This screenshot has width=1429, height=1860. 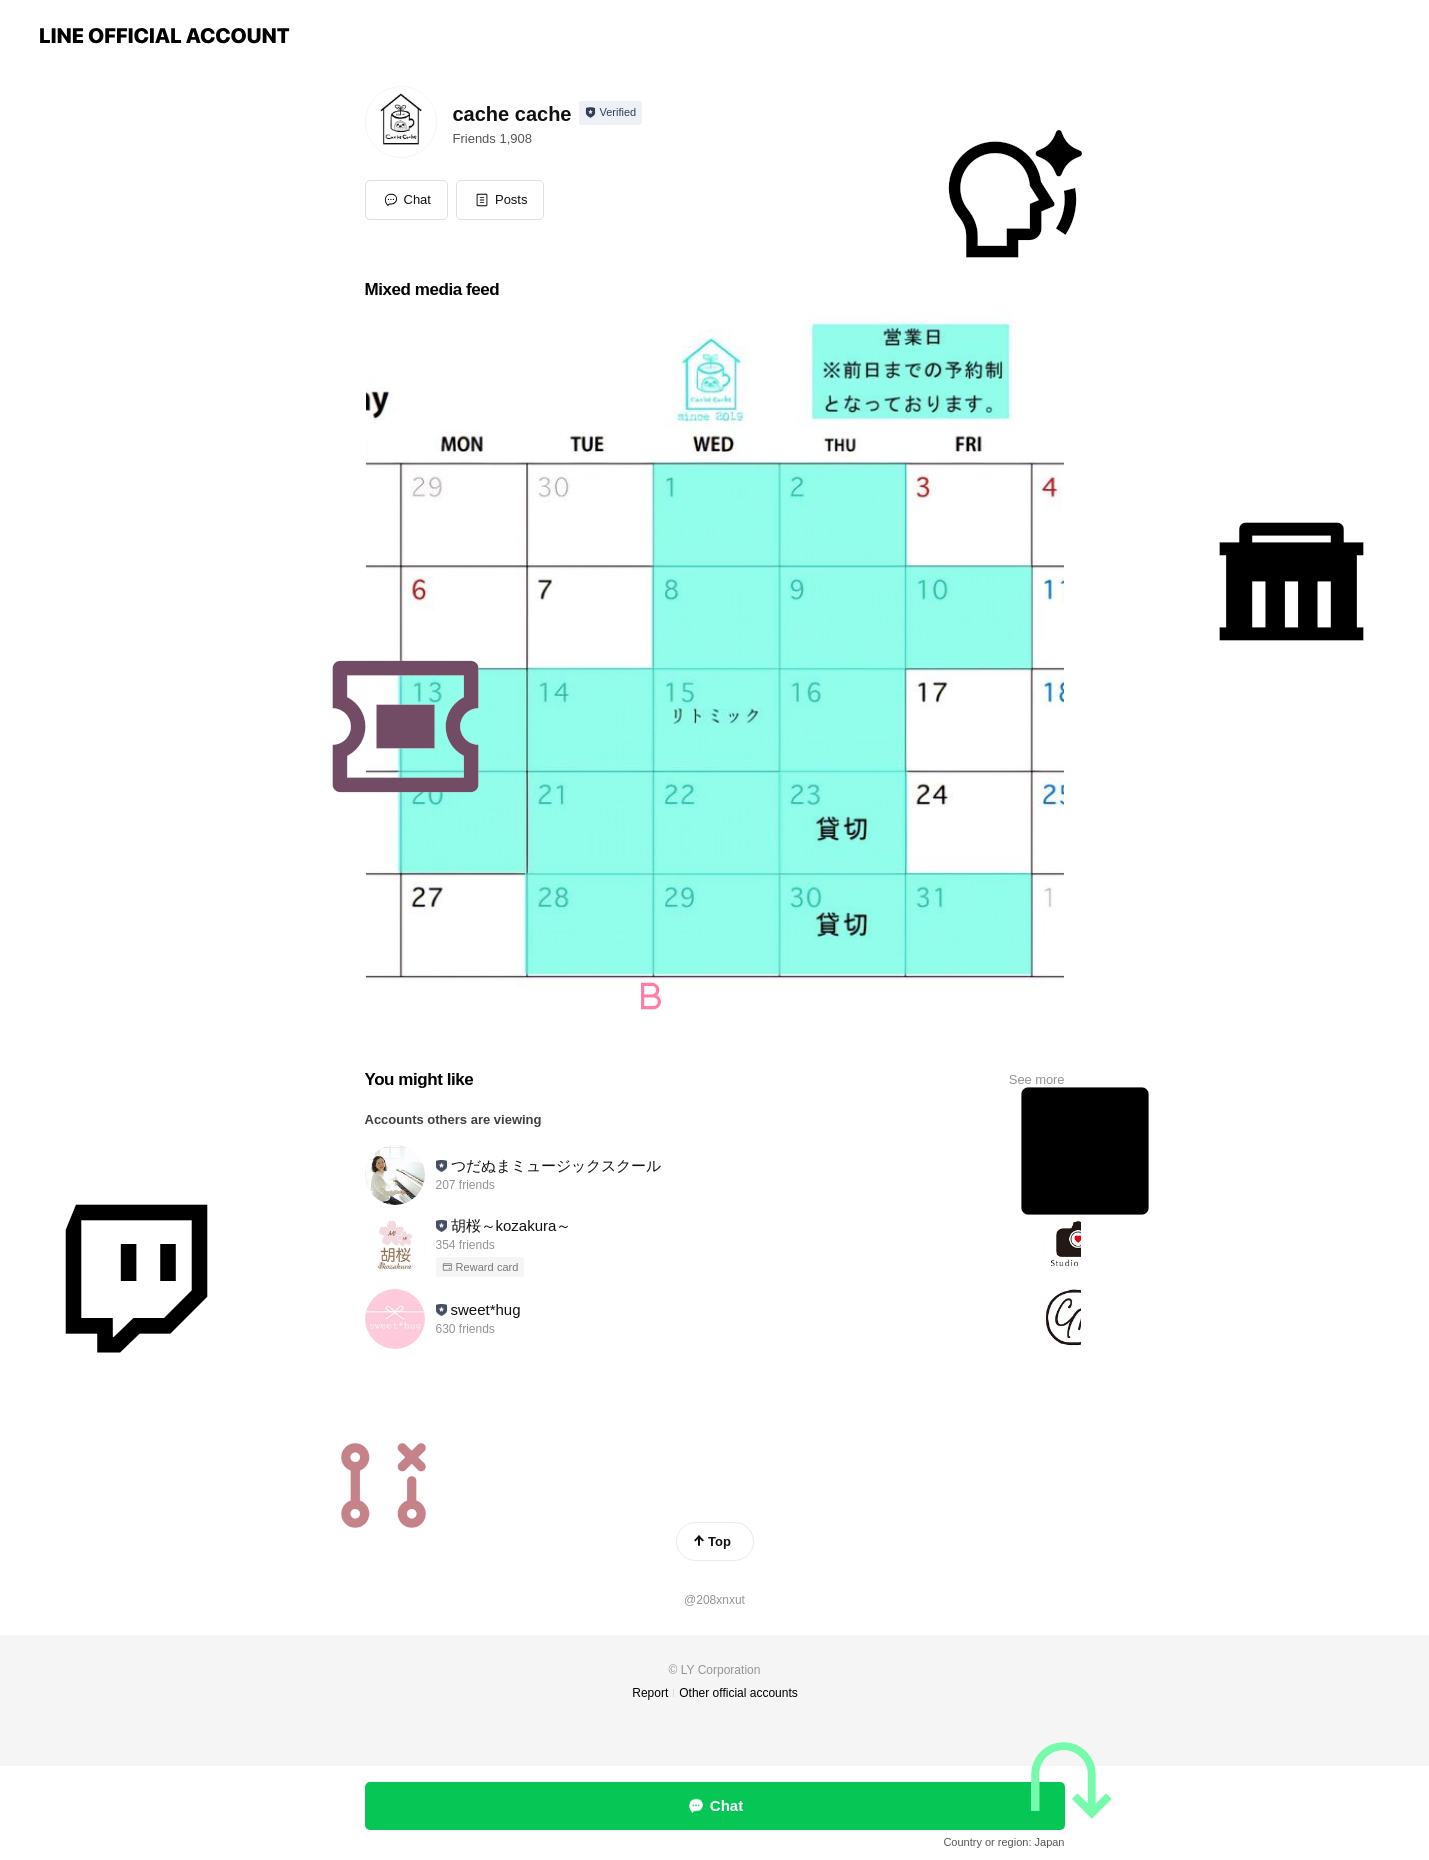 What do you see at coordinates (1012, 199) in the screenshot?
I see `access speak ai voice assistant` at bounding box center [1012, 199].